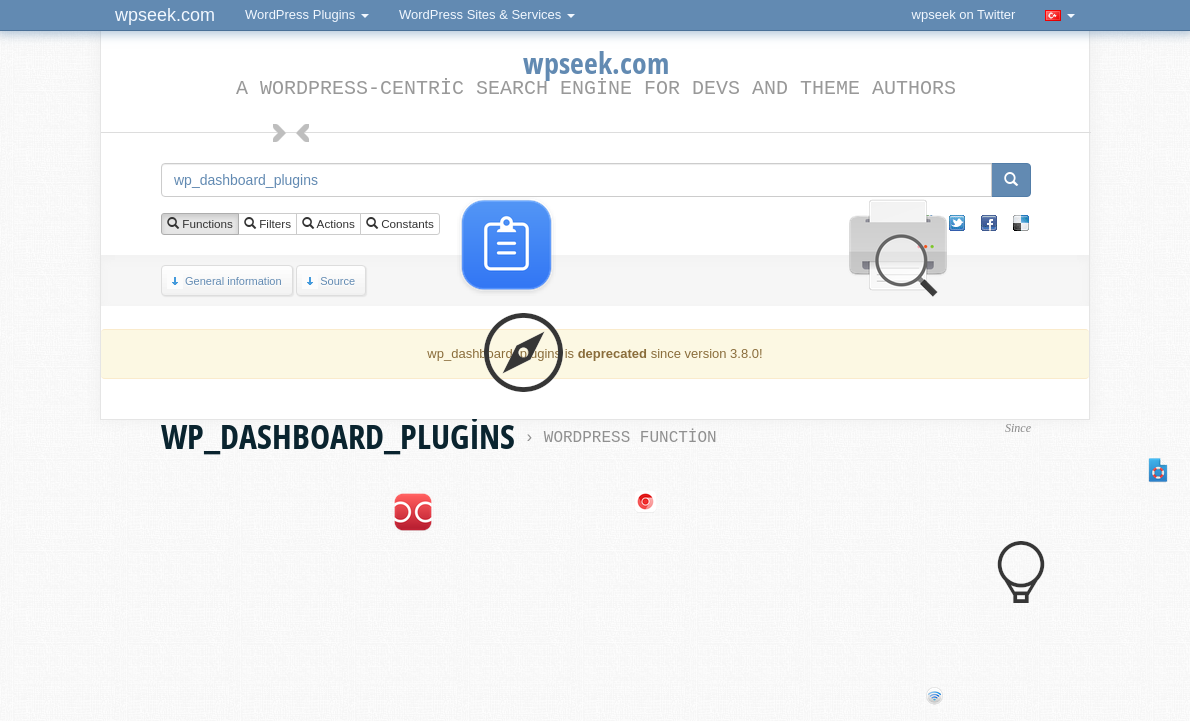  Describe the element at coordinates (1021, 572) in the screenshot. I see `start the welcome tour or onboarding guide` at that location.